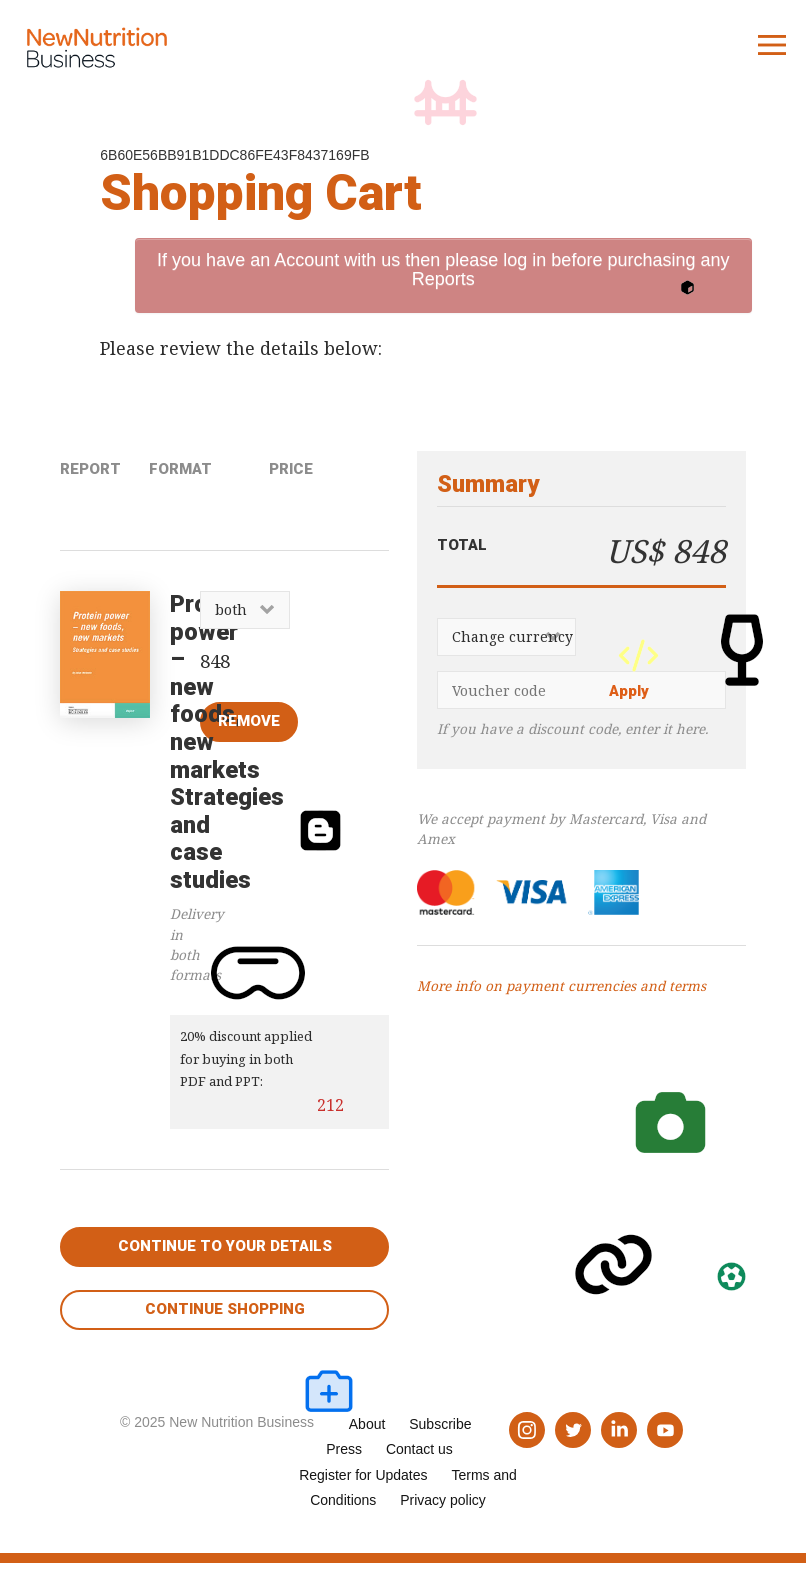  What do you see at coordinates (329, 1392) in the screenshot?
I see `add a new photo` at bounding box center [329, 1392].